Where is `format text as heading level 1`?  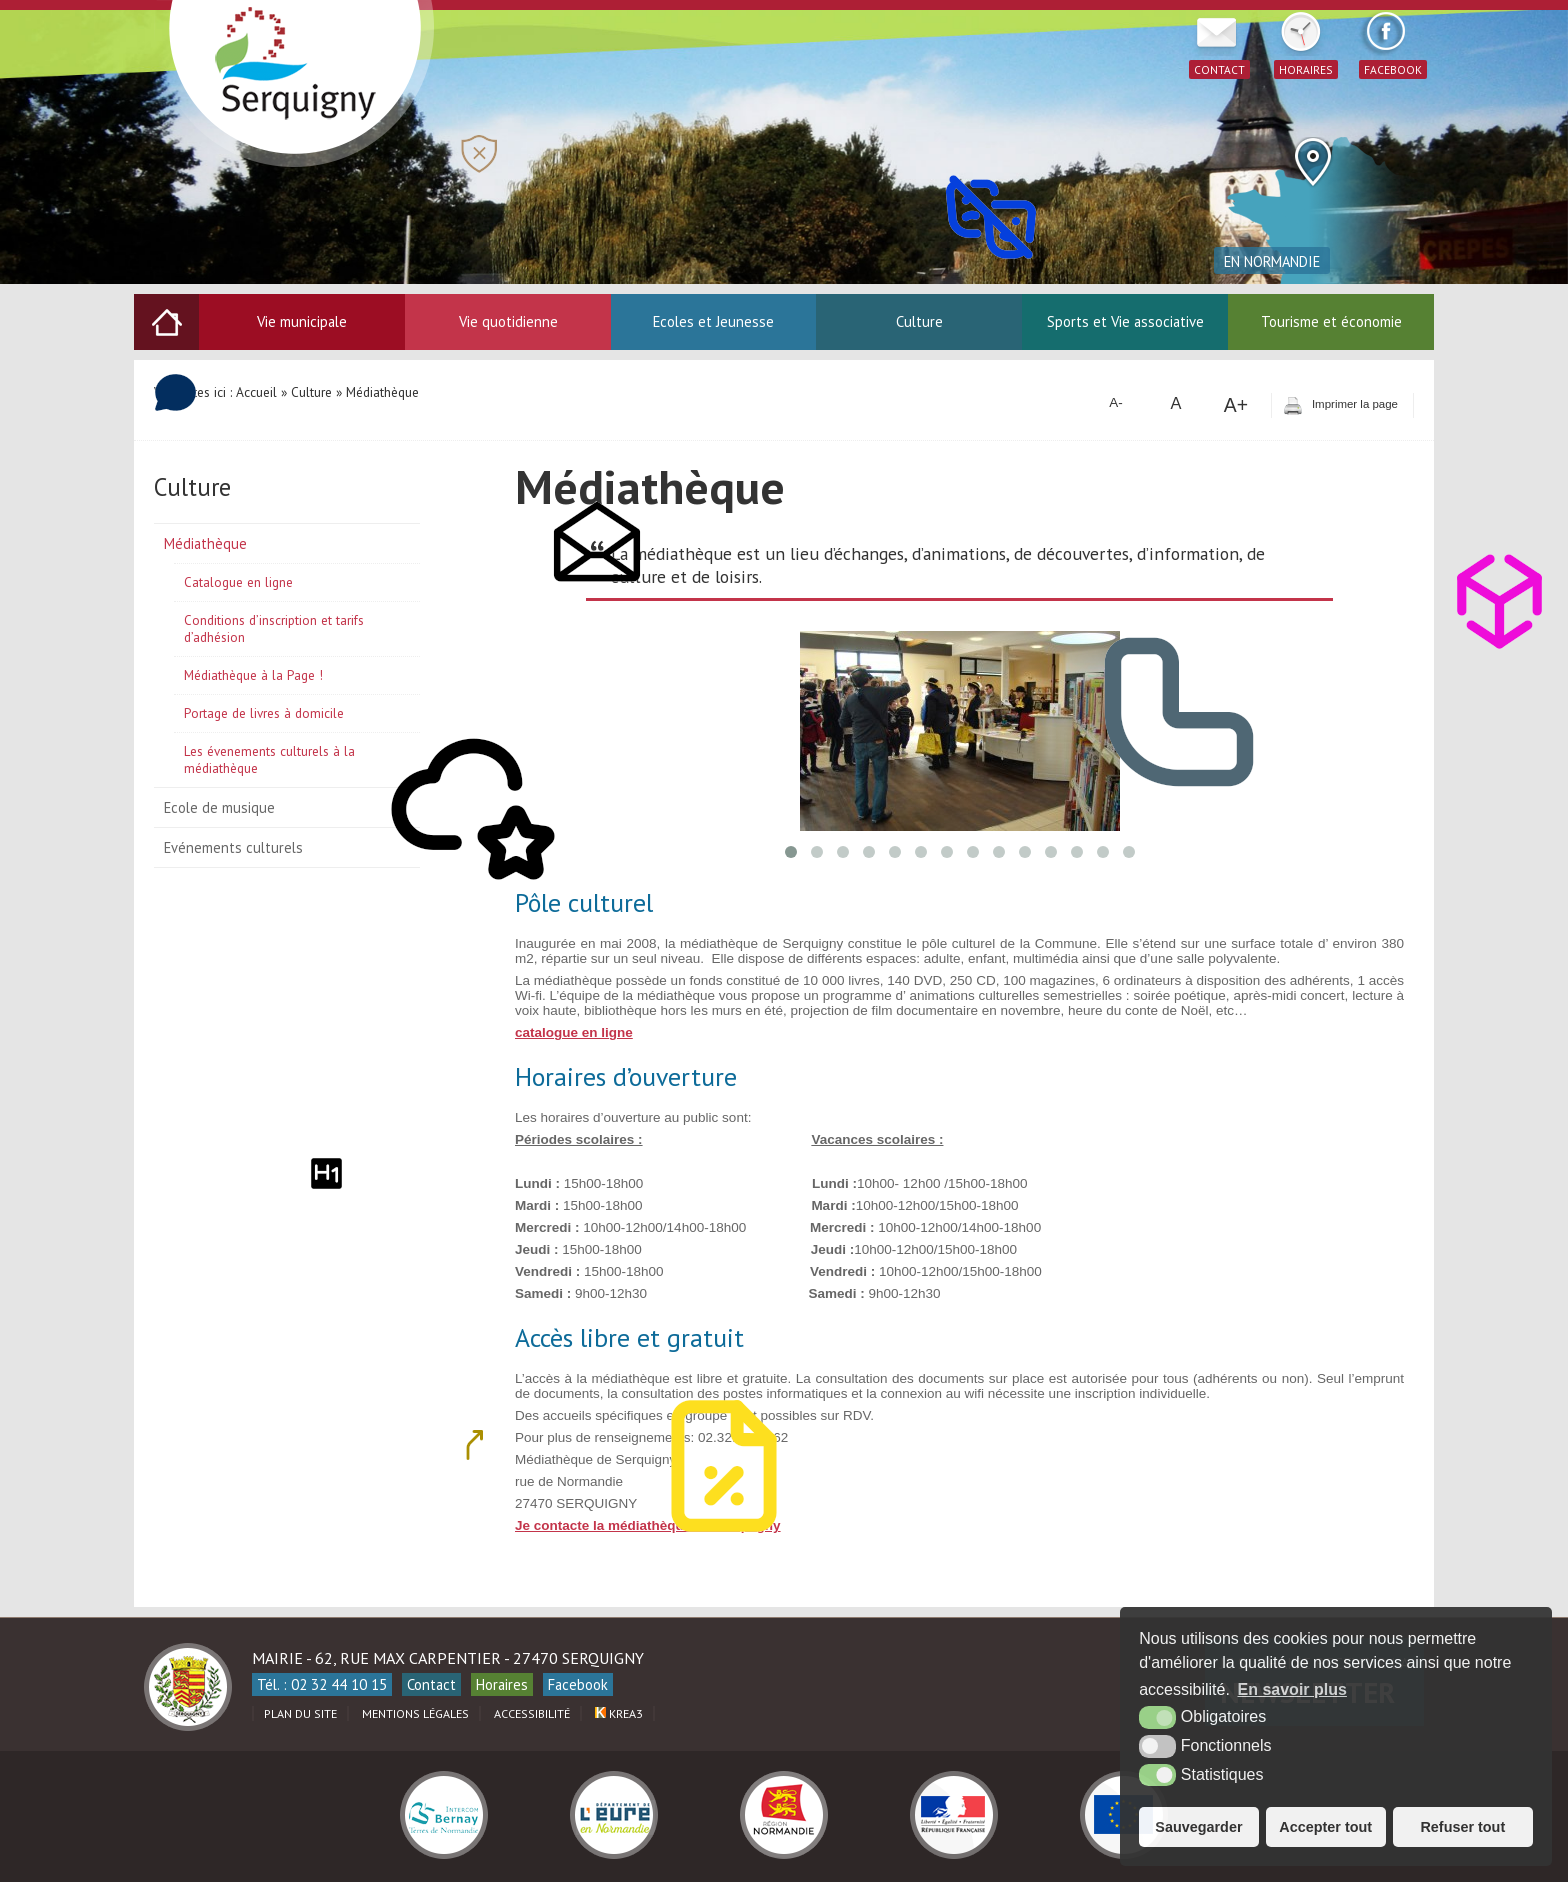 format text as heading level 1 is located at coordinates (326, 1173).